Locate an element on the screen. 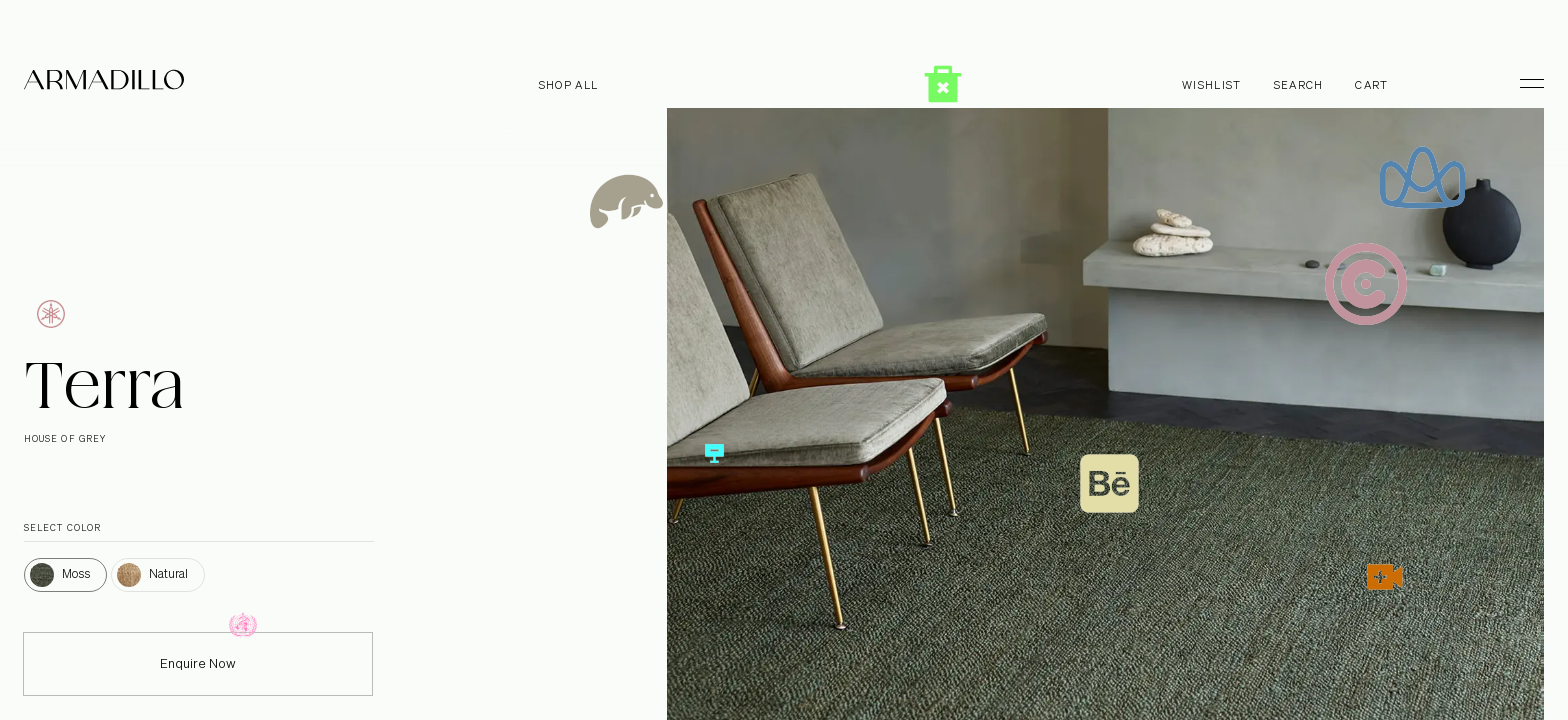 Image resolution: width=1568 pixels, height=720 pixels. AppSignal logo is located at coordinates (1422, 177).